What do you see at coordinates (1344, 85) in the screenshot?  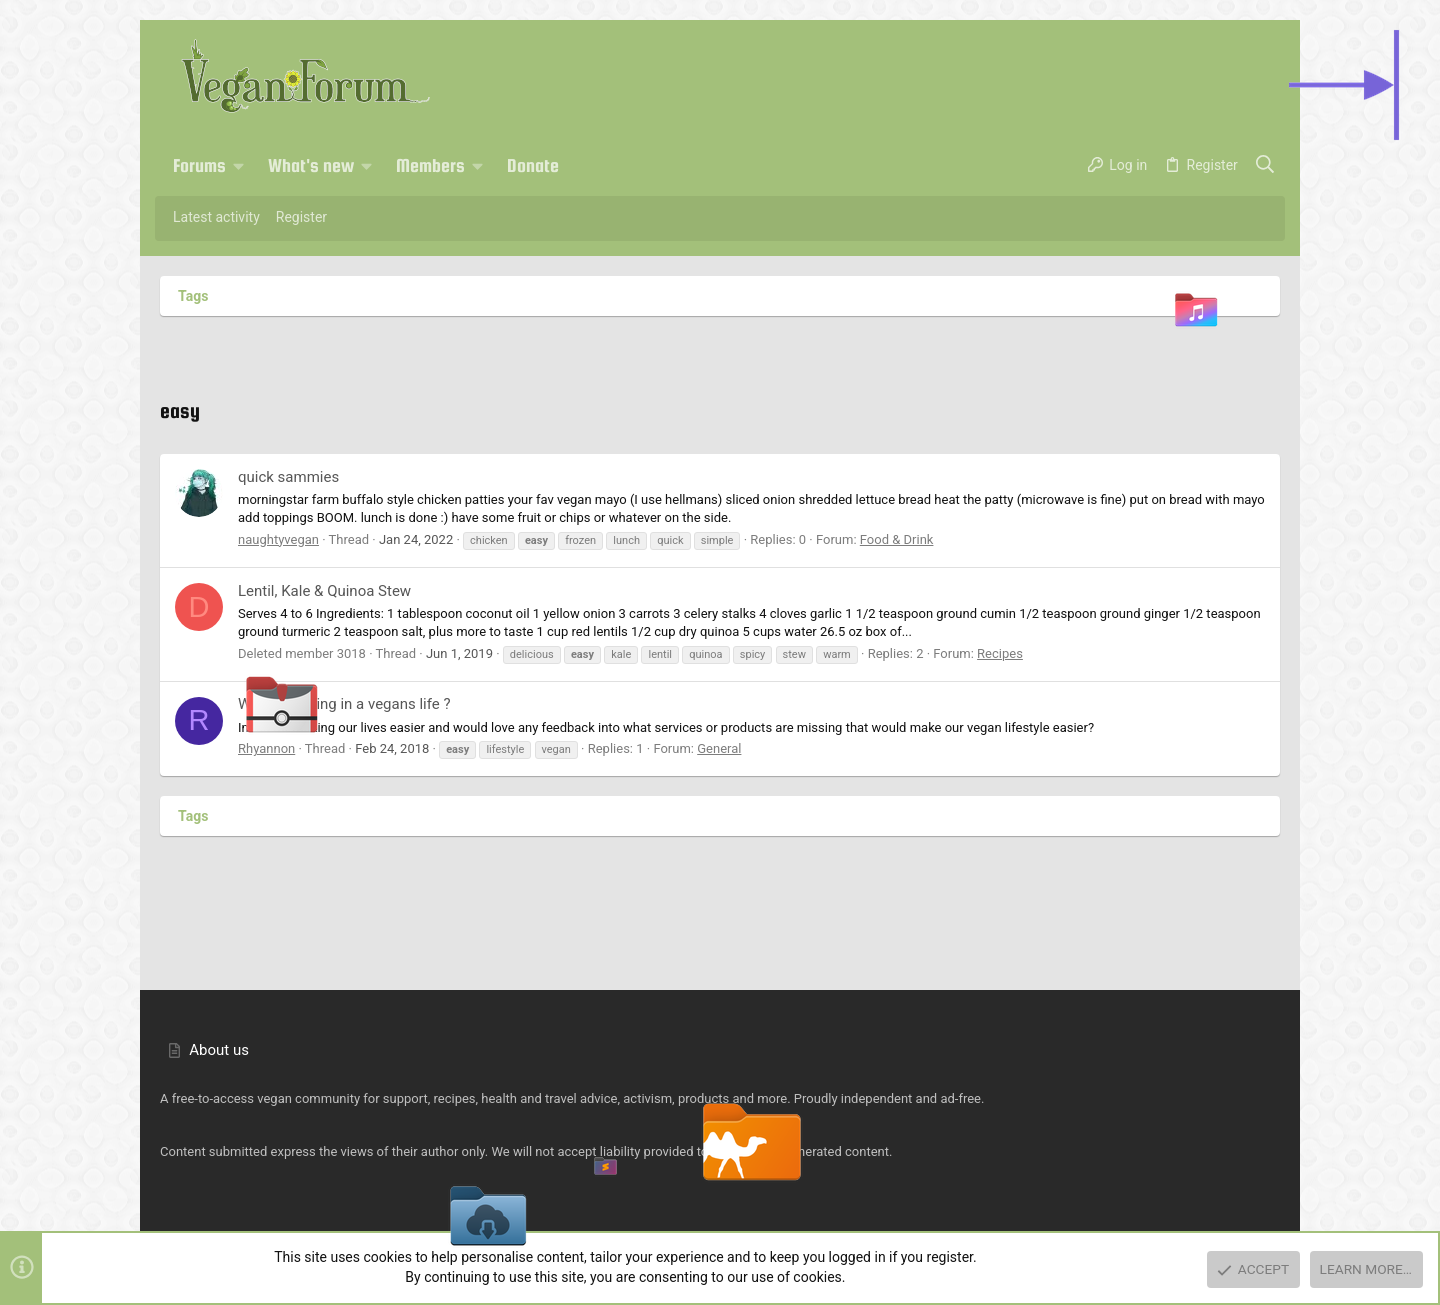 I see `go to the last item in a list or sequence` at bounding box center [1344, 85].